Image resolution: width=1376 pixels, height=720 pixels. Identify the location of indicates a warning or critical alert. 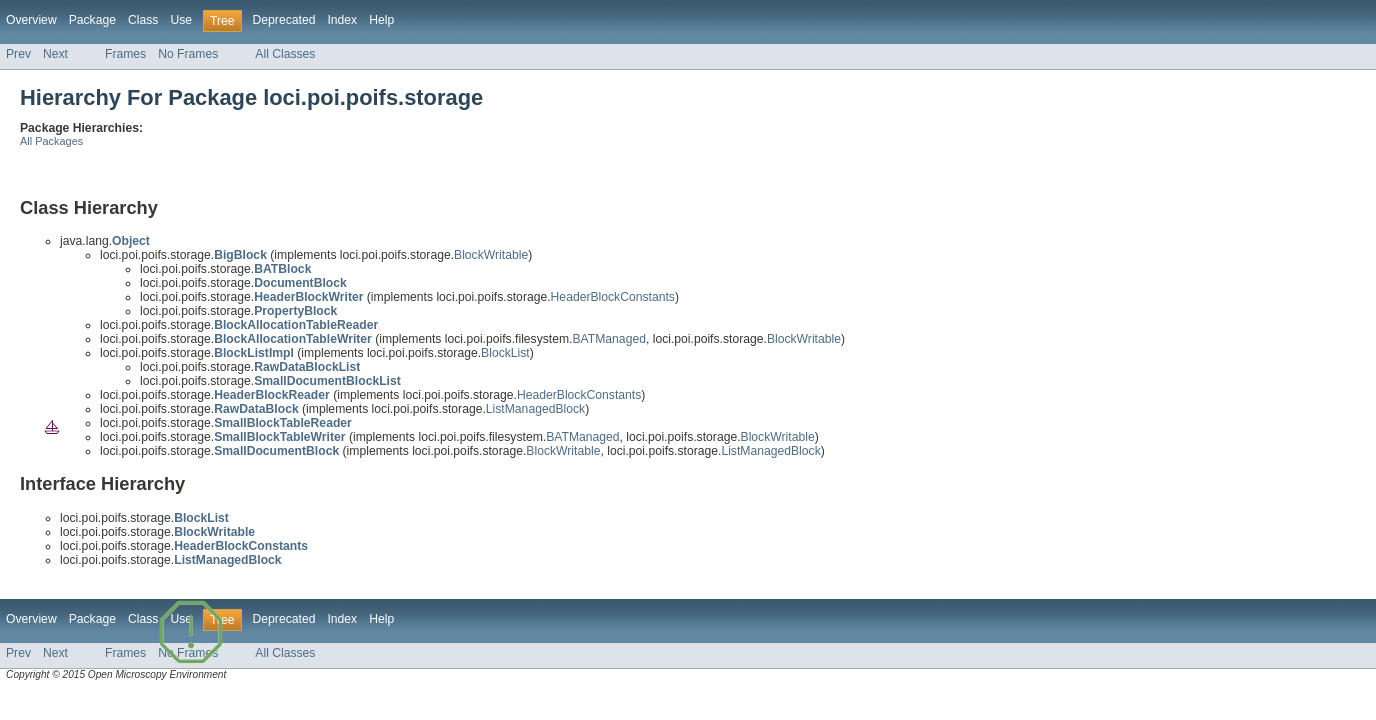
(191, 632).